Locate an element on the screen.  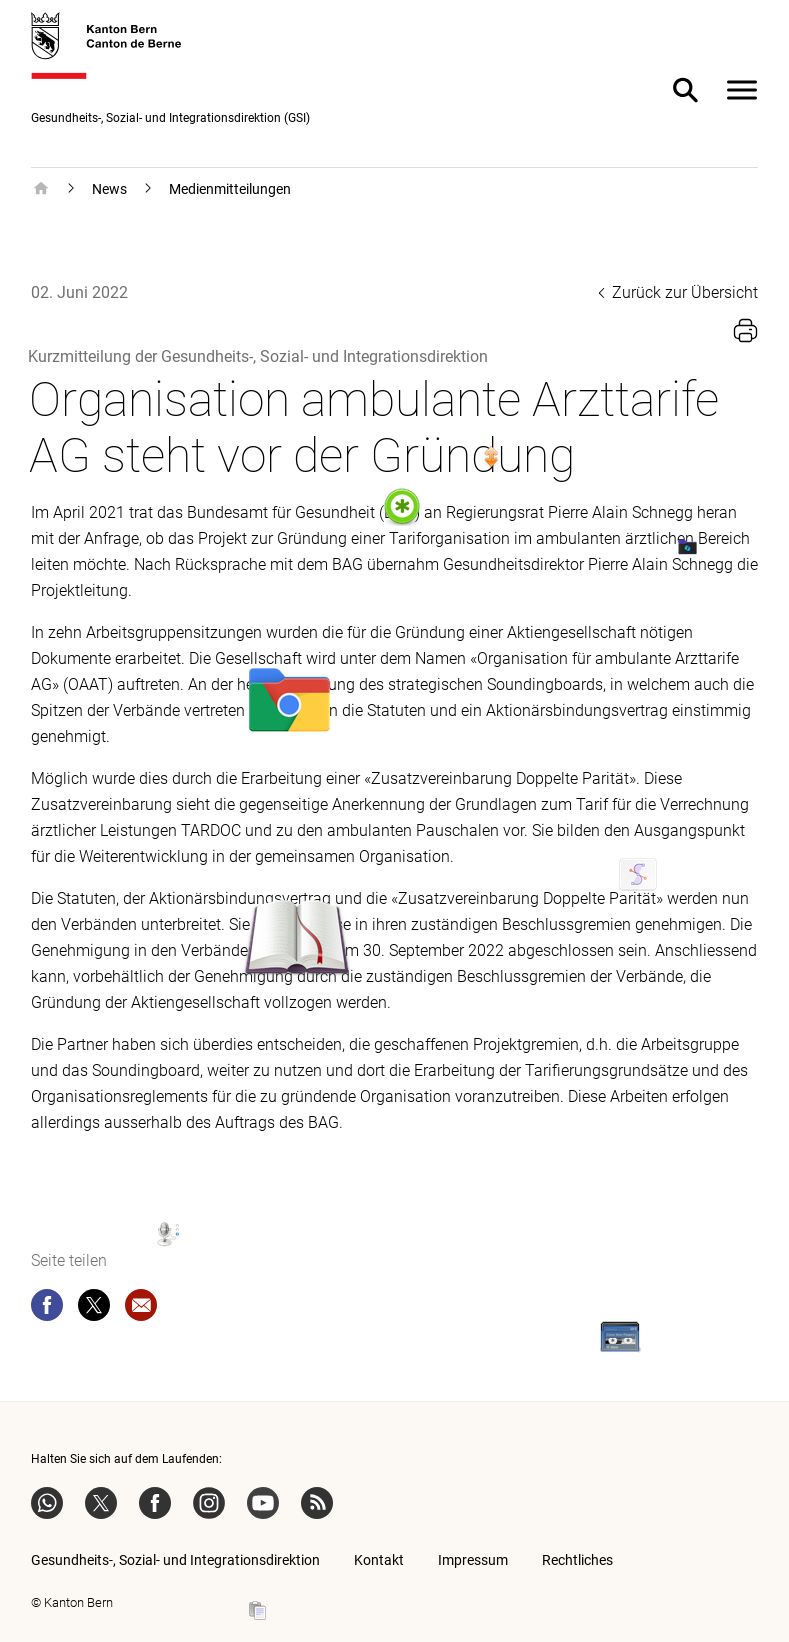
open folder containing Google Chrome files is located at coordinates (289, 702).